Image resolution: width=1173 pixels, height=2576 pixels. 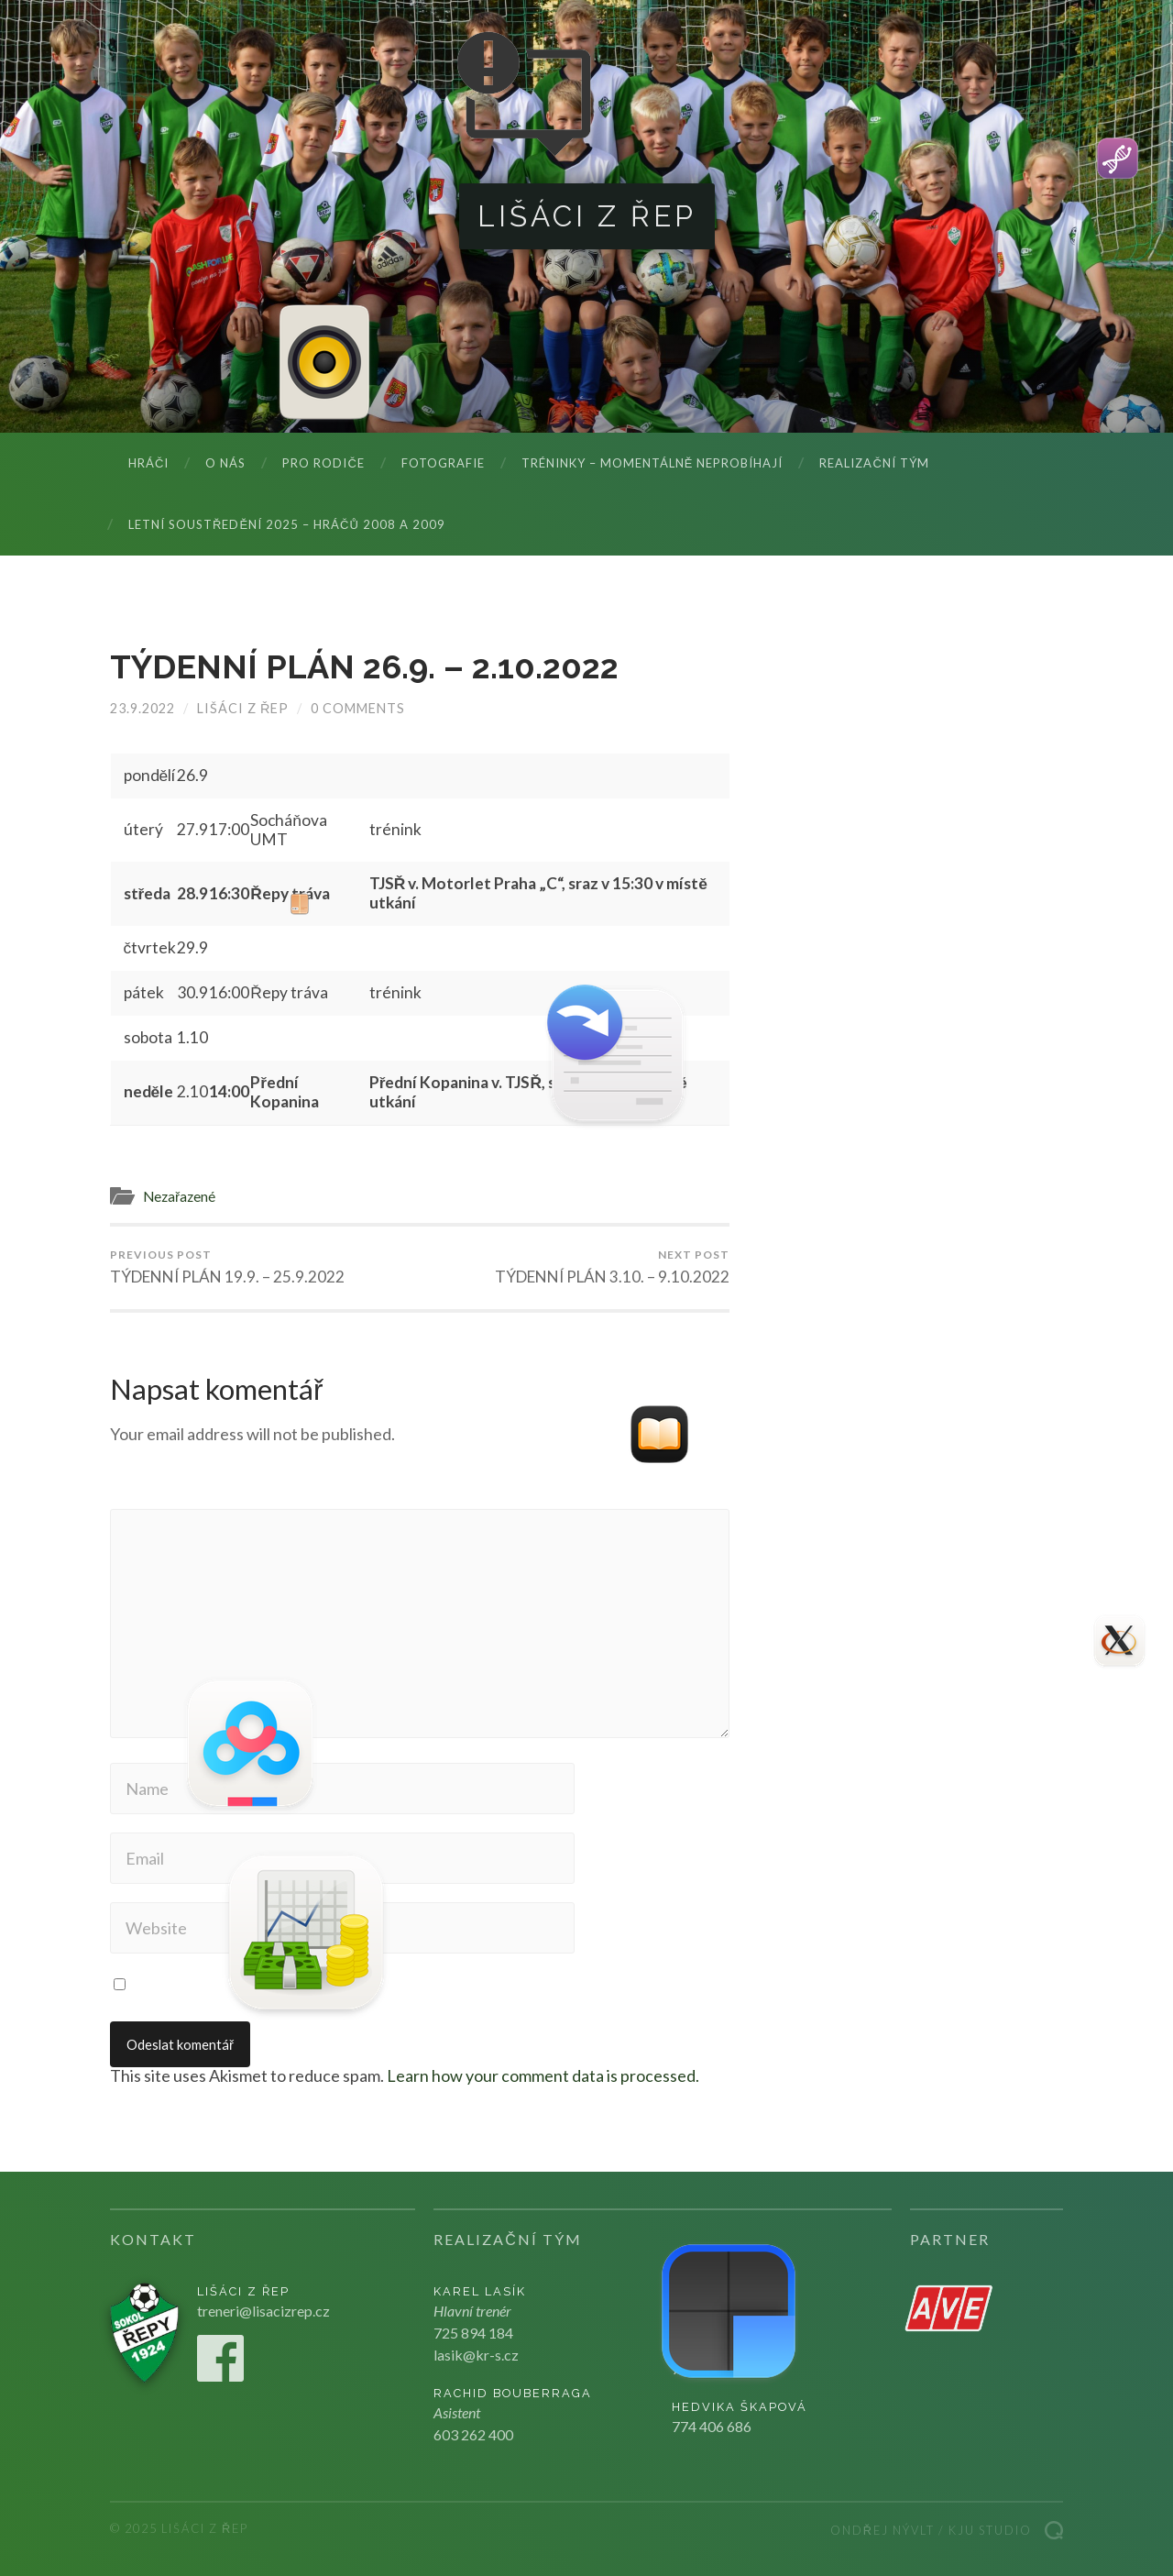 I want to click on launch xorg display server application, so click(x=1119, y=1640).